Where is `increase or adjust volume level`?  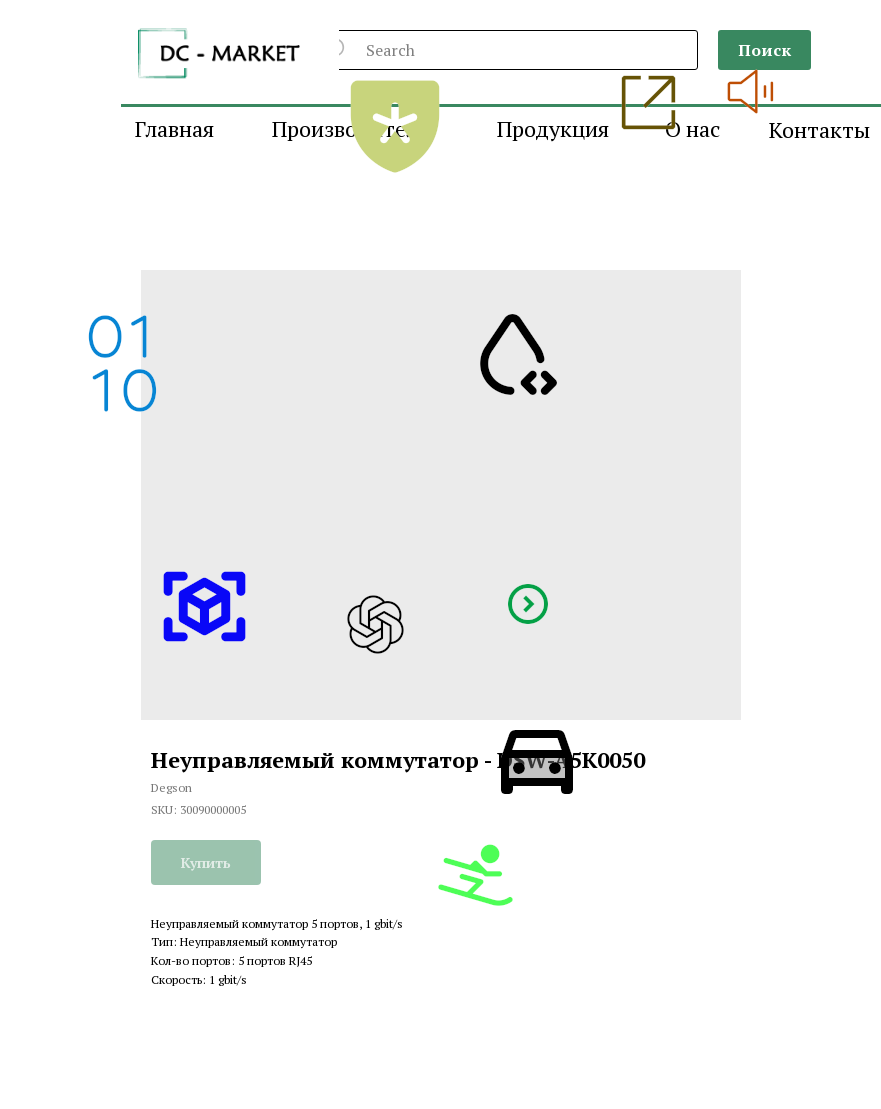 increase or adjust volume level is located at coordinates (749, 91).